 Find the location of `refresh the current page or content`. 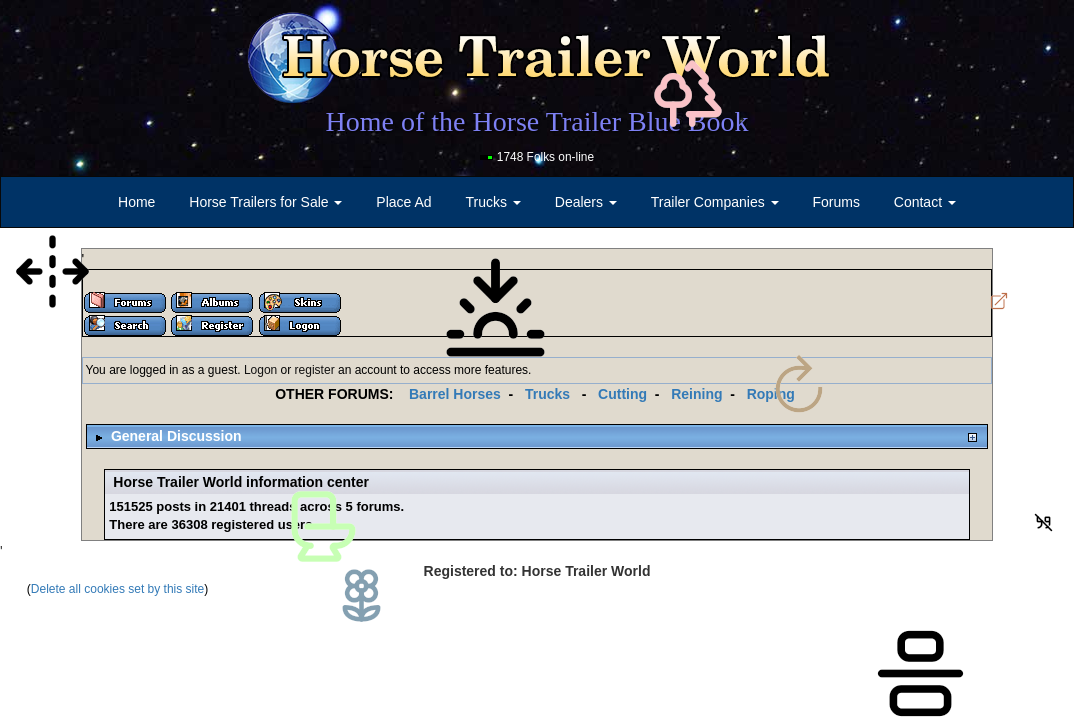

refresh the current page or content is located at coordinates (799, 384).